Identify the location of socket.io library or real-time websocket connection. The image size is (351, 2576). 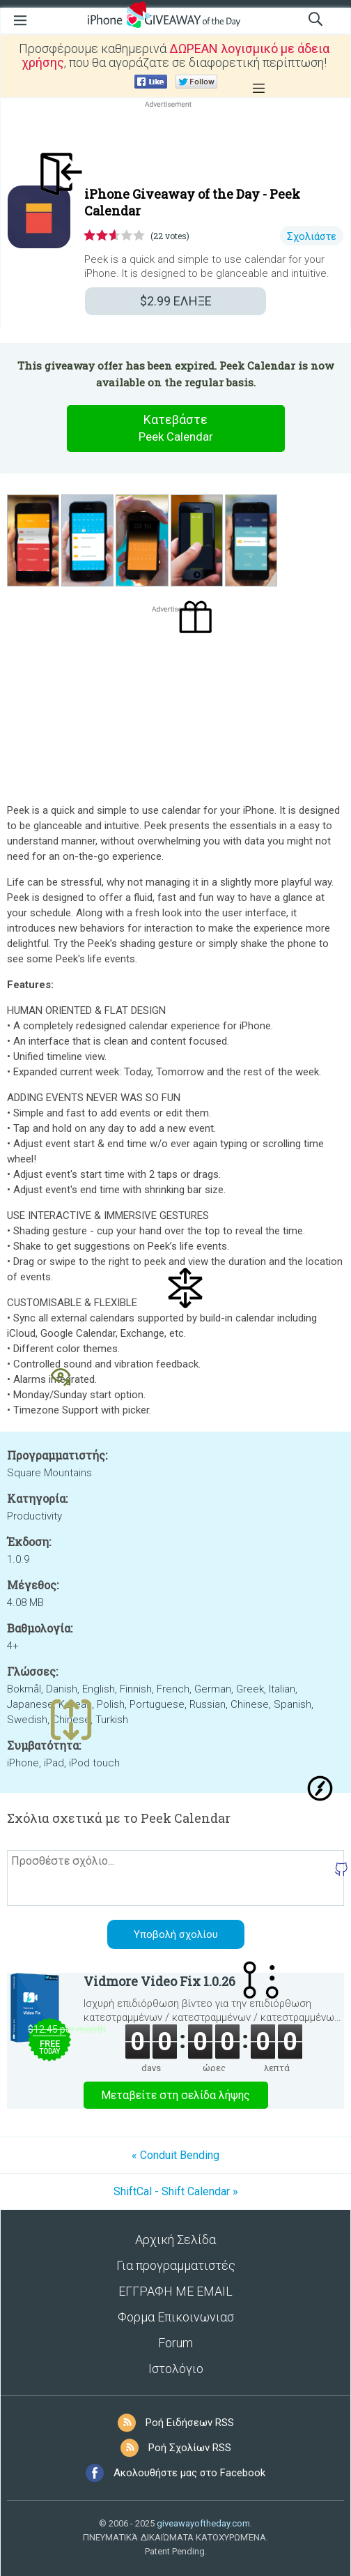
(320, 1788).